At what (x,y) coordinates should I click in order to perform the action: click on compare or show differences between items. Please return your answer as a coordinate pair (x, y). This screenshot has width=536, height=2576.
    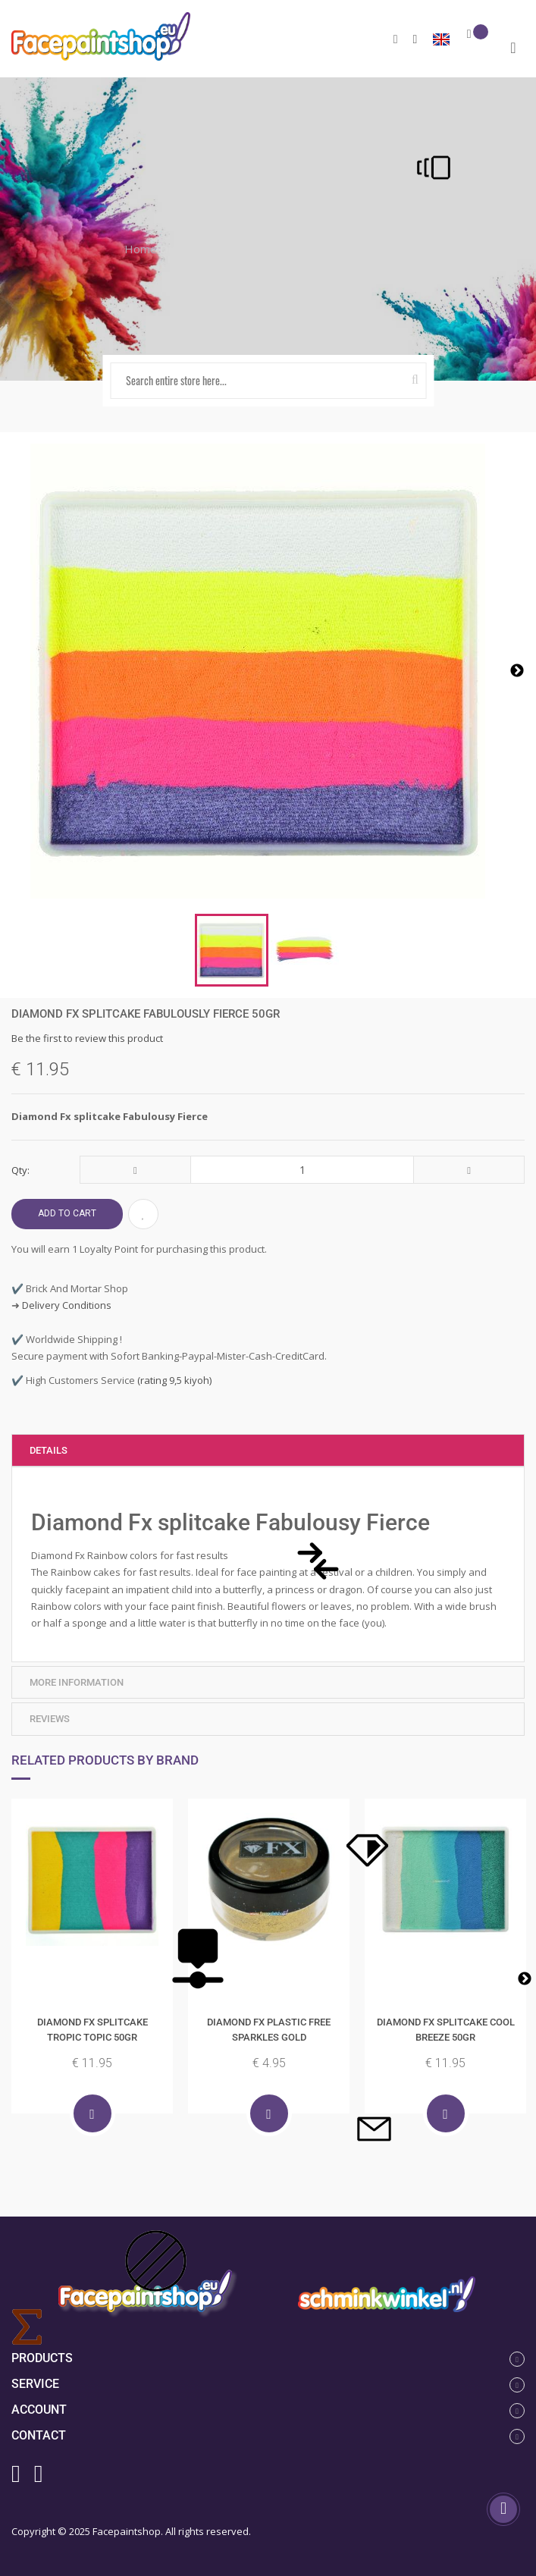
    Looking at the image, I should click on (318, 1561).